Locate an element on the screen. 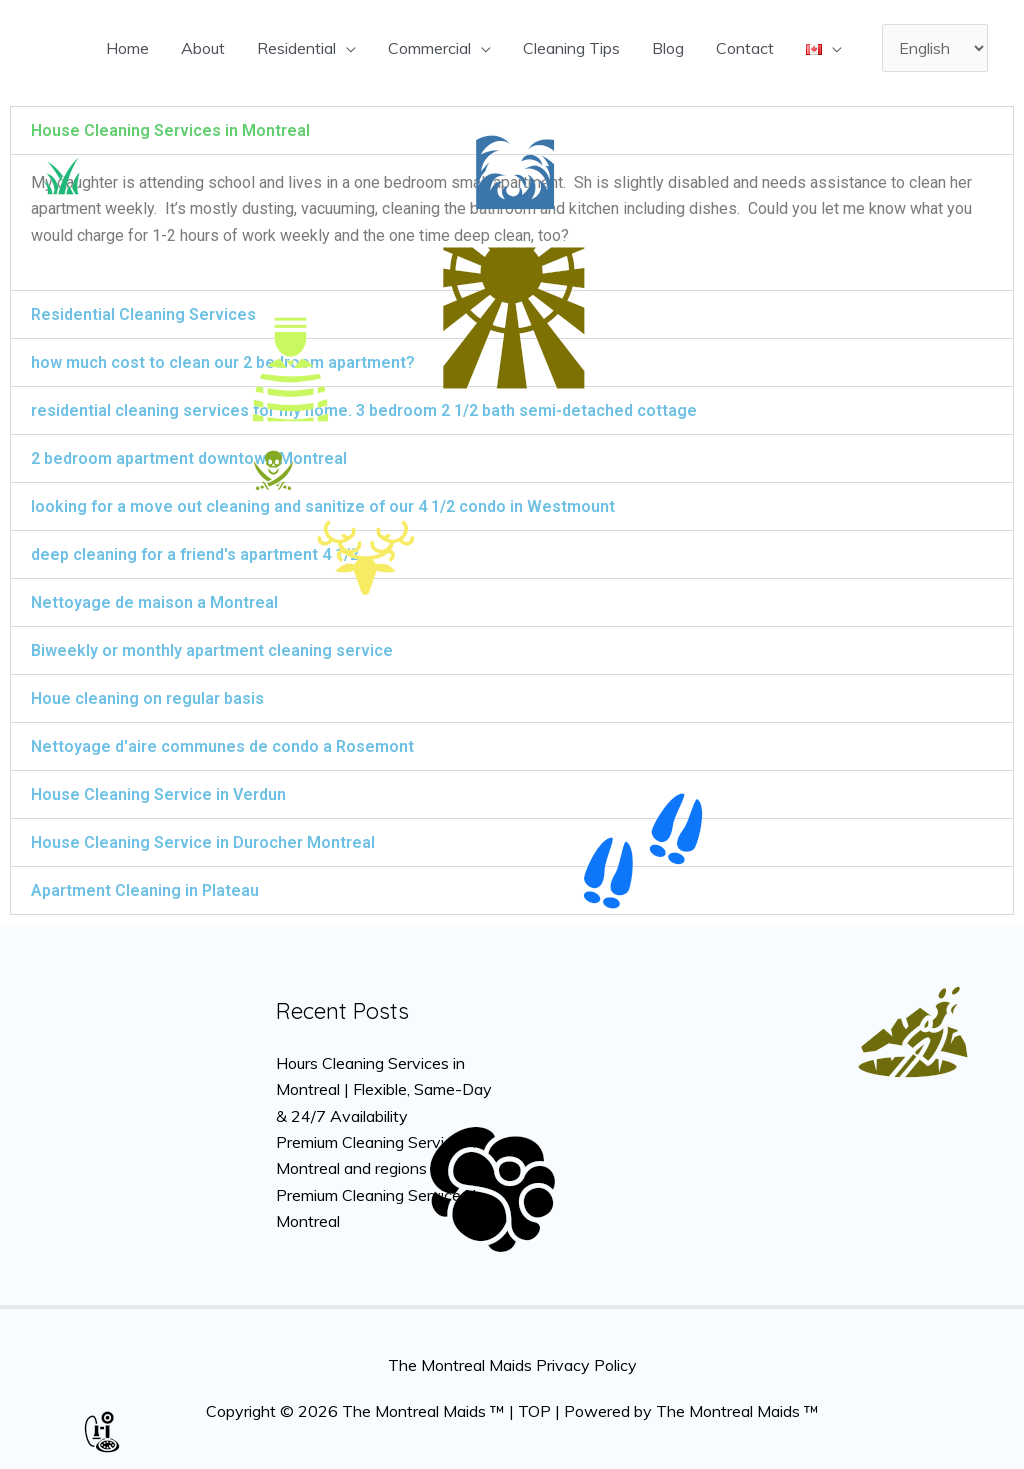 The width and height of the screenshot is (1024, 1469). indicates sunny or clear weather conditions is located at coordinates (514, 318).